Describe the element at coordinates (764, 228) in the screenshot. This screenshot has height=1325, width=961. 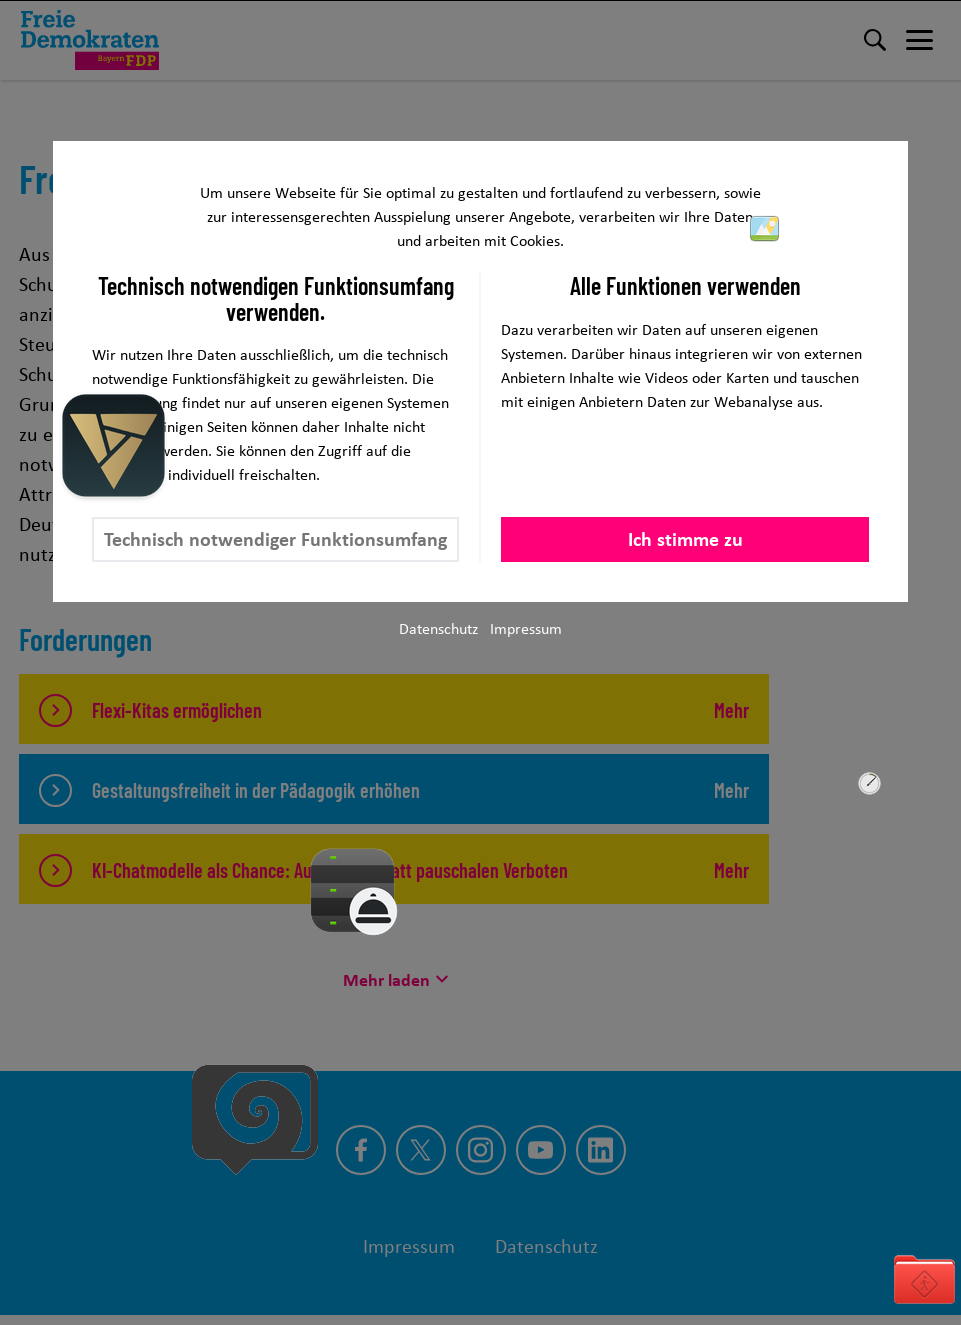
I see `open photo manager application` at that location.